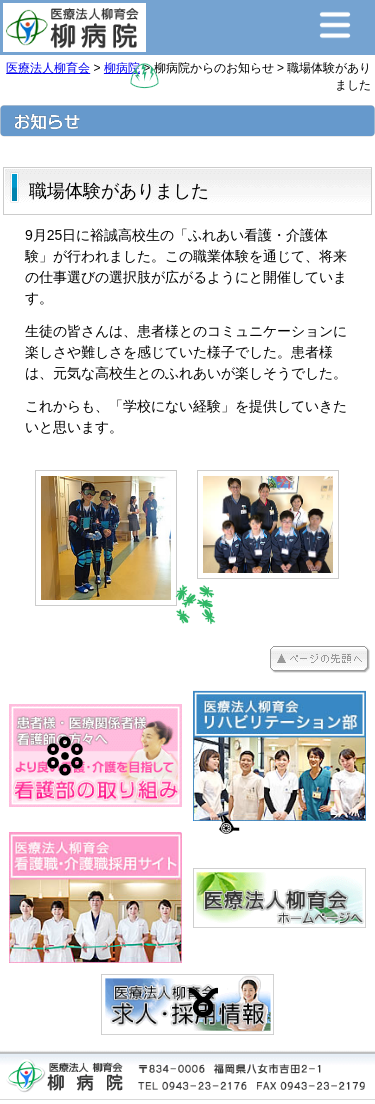 This screenshot has width=375, height=1104. I want to click on taurus zodiac sign indicator, so click(203, 1002).